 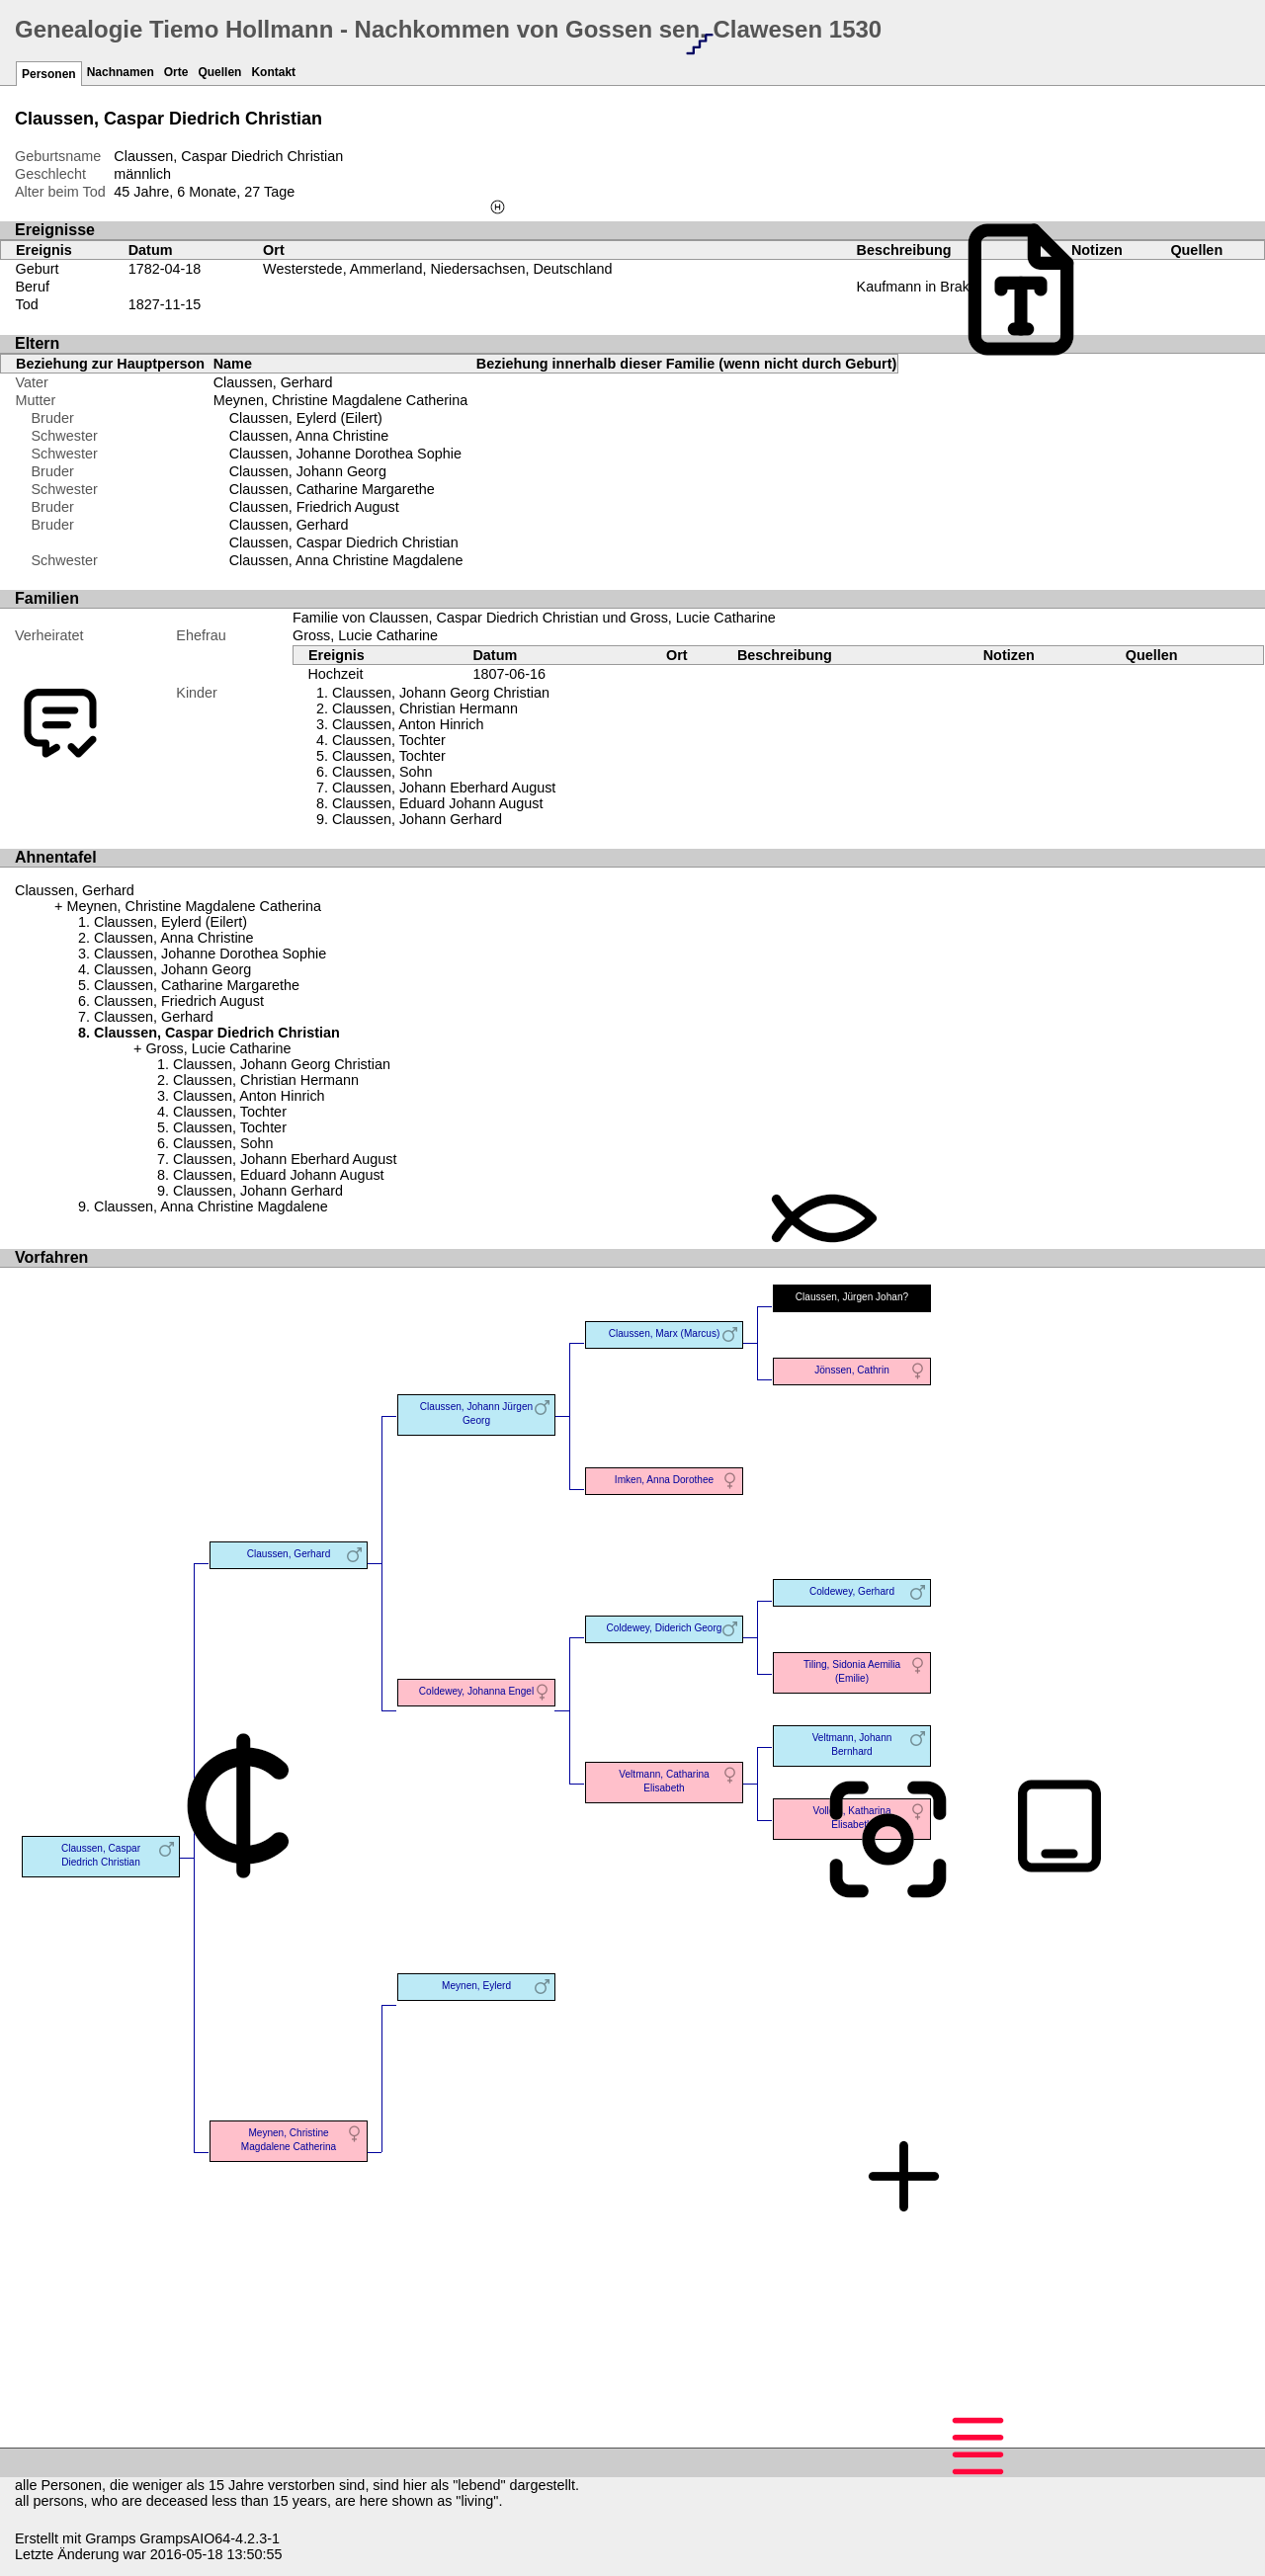 What do you see at coordinates (1021, 290) in the screenshot?
I see `open a text or typography file` at bounding box center [1021, 290].